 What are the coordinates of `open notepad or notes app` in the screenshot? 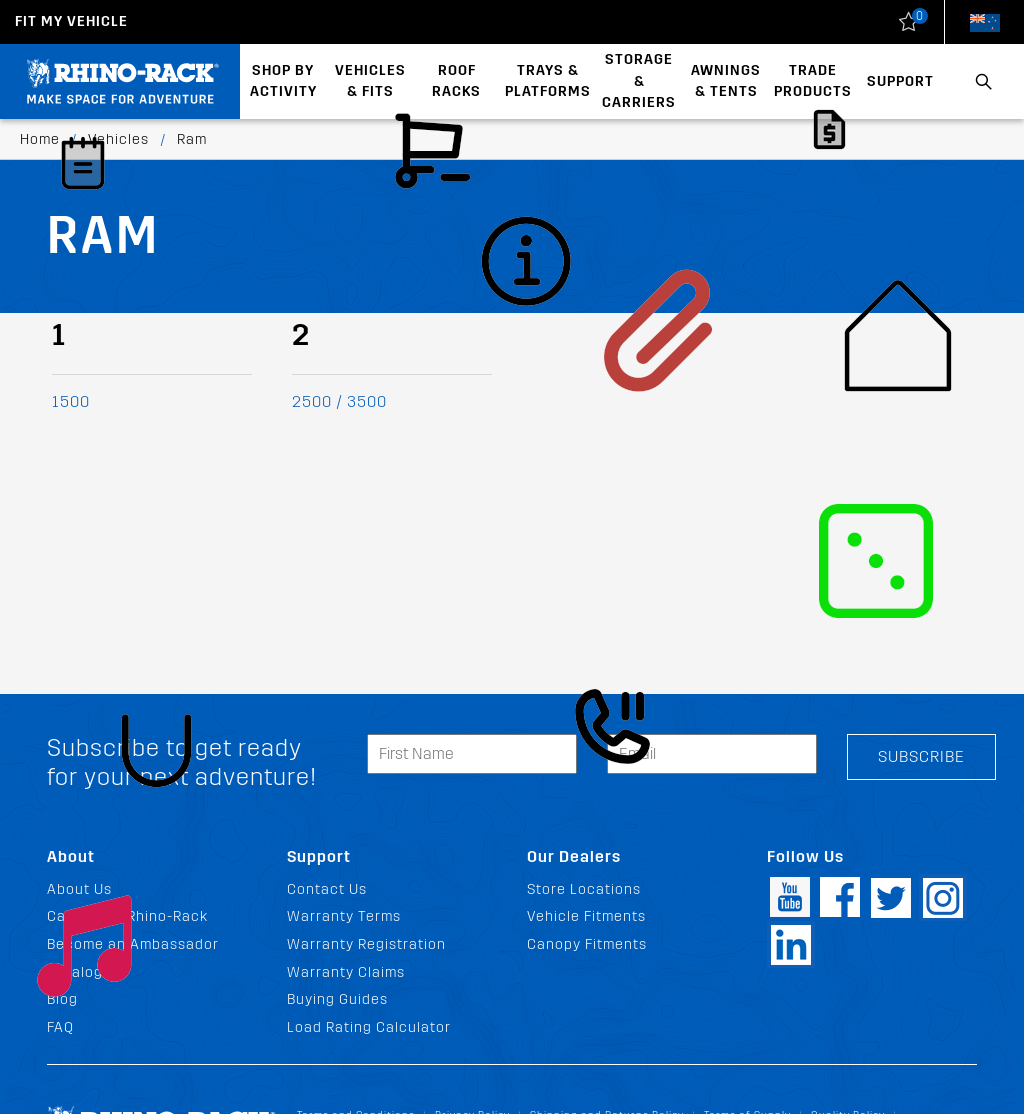 It's located at (83, 164).